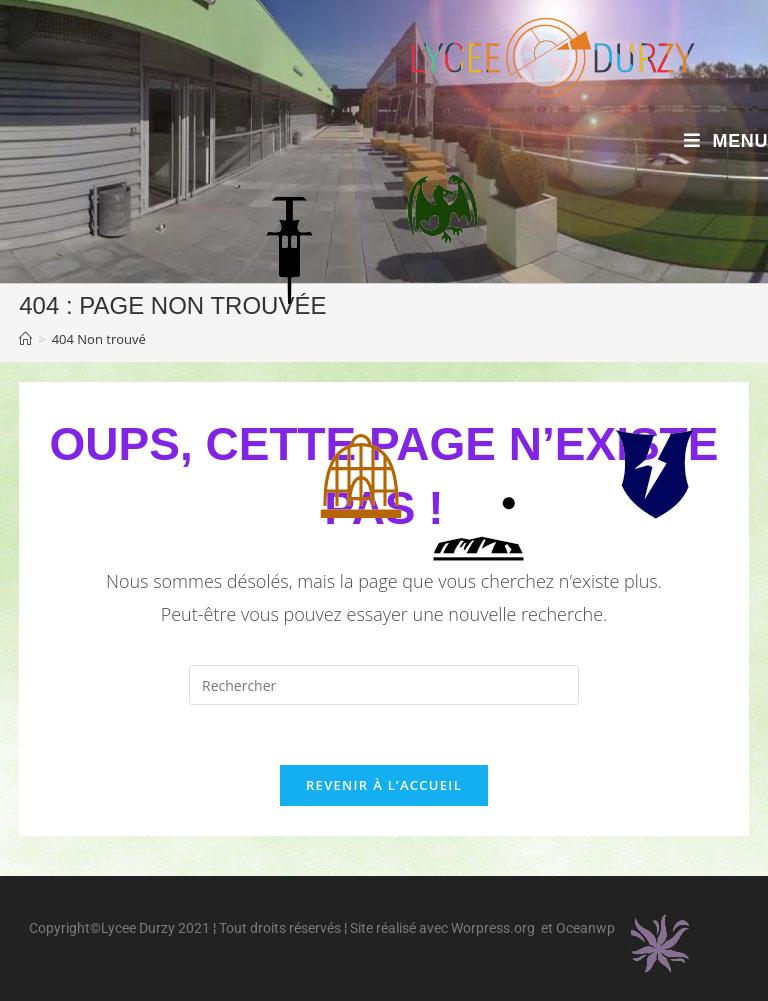  I want to click on vanilla flavor ingredient or flavoring option, so click(660, 943).